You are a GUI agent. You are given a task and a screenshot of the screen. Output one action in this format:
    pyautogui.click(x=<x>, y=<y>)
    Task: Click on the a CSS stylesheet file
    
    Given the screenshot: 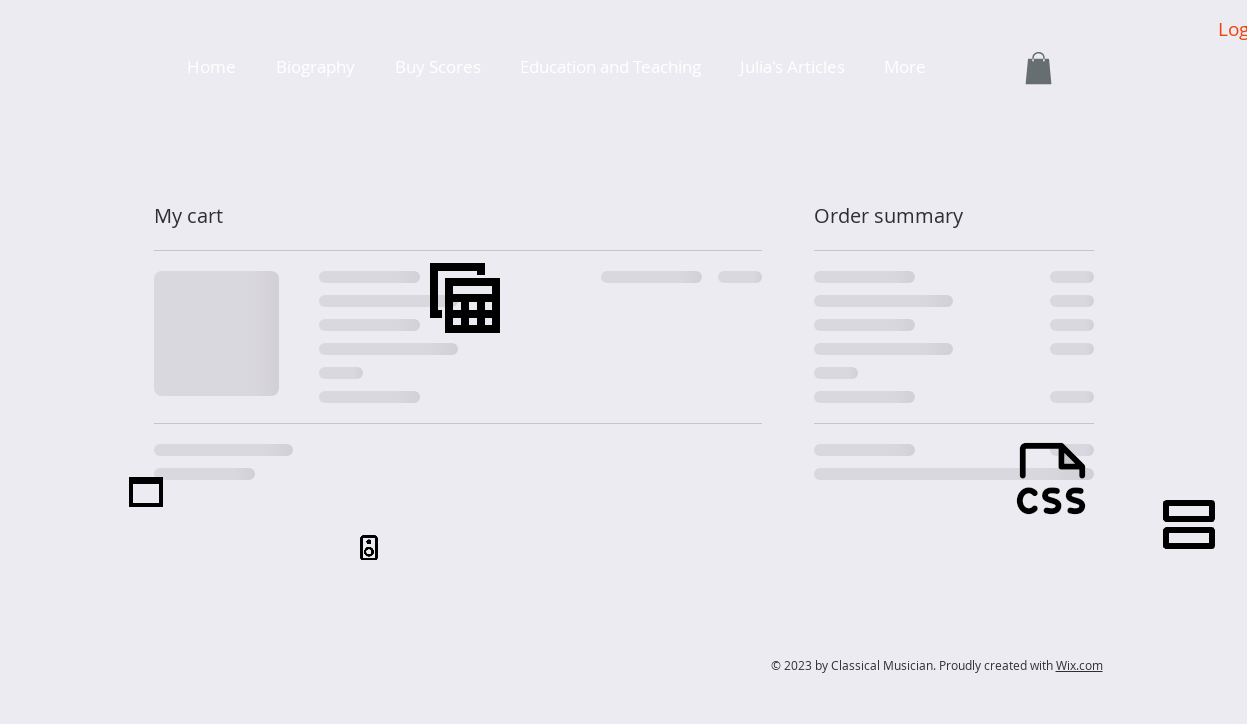 What is the action you would take?
    pyautogui.click(x=1052, y=481)
    